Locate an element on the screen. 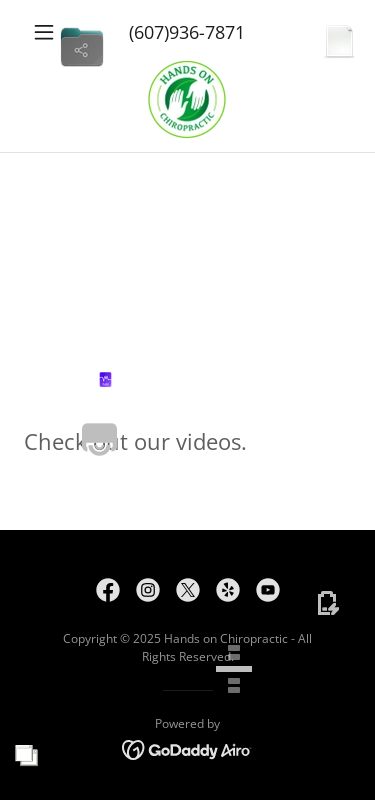  indicates battery is low but currently charging is located at coordinates (327, 603).